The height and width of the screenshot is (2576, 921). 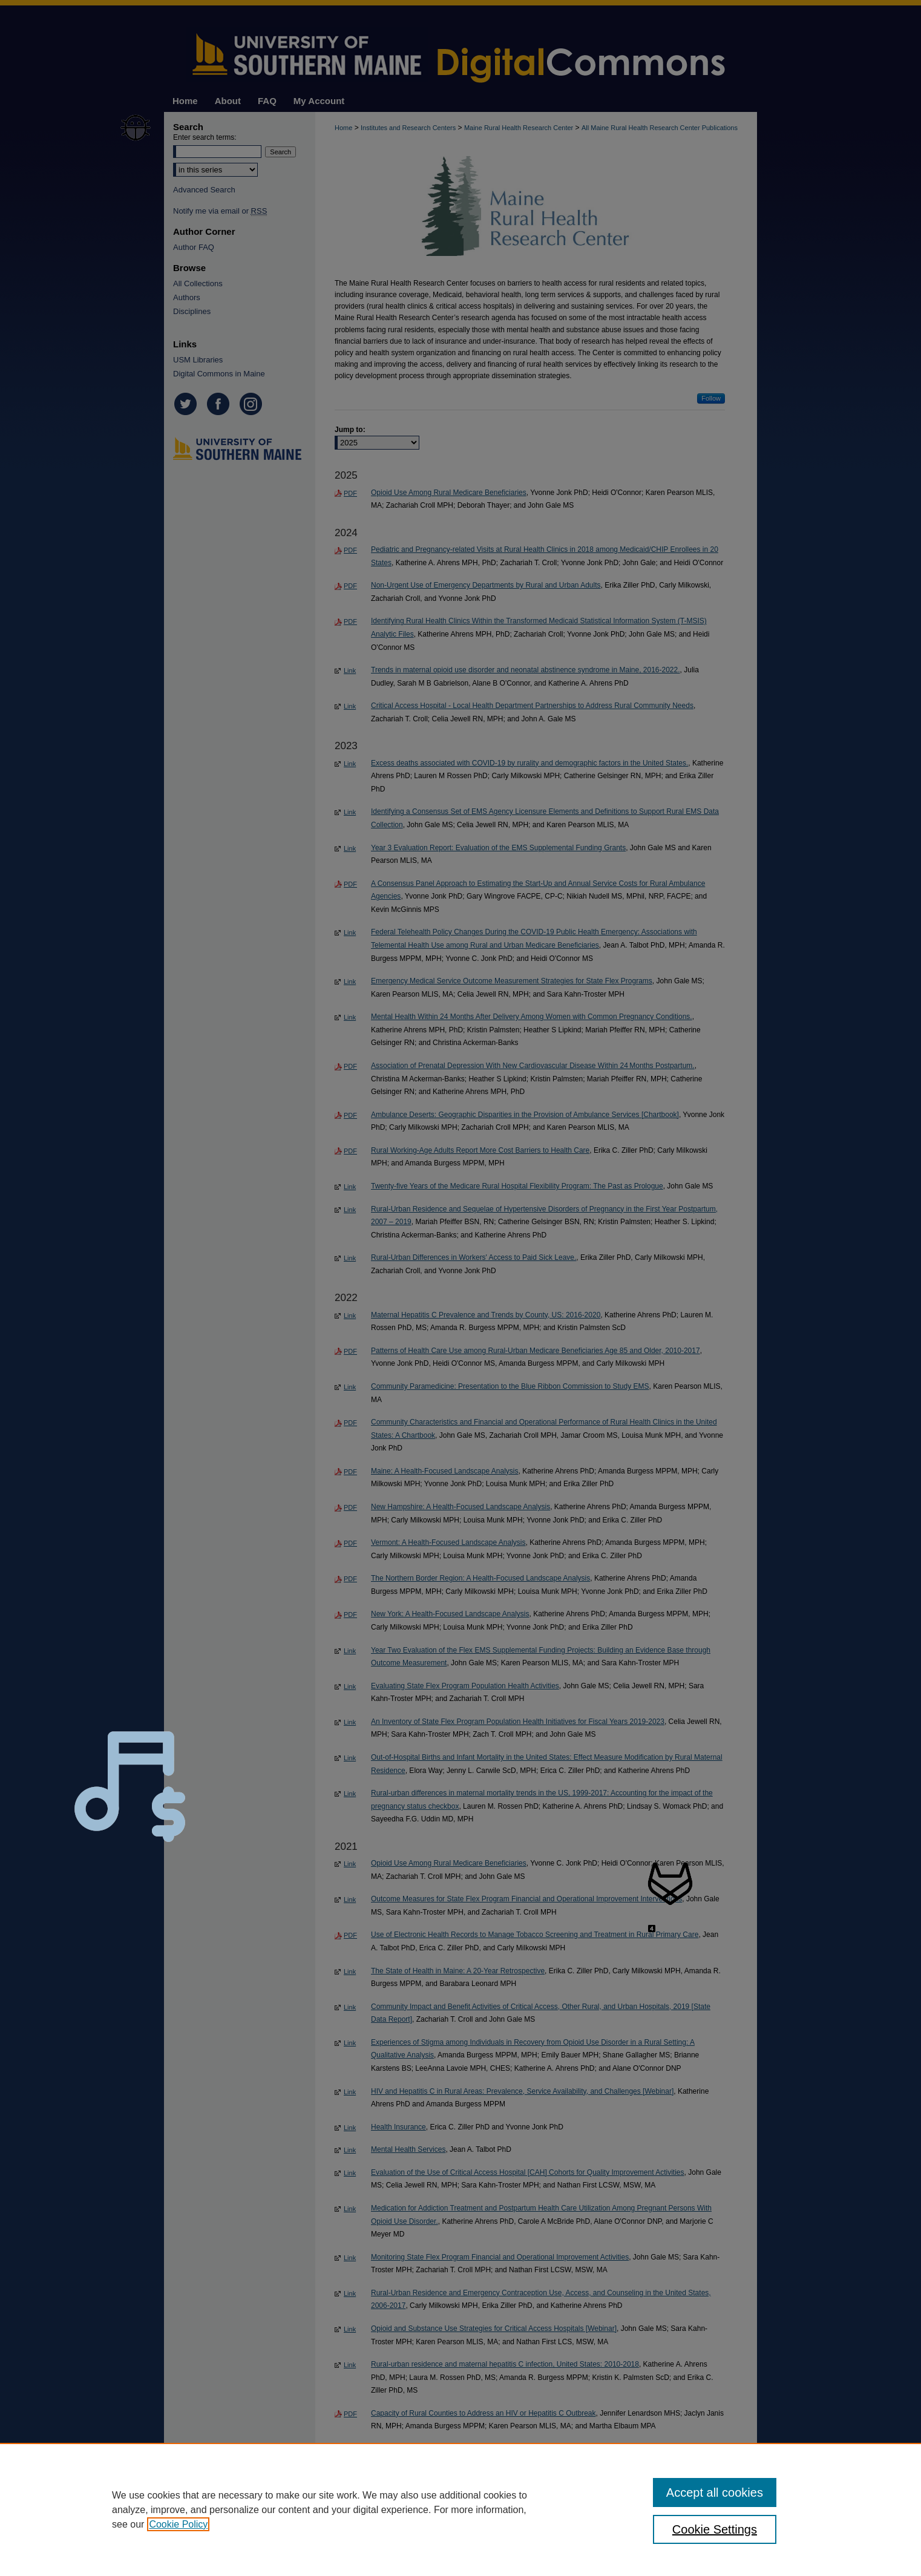 What do you see at coordinates (129, 1781) in the screenshot?
I see `purchase or buy music` at bounding box center [129, 1781].